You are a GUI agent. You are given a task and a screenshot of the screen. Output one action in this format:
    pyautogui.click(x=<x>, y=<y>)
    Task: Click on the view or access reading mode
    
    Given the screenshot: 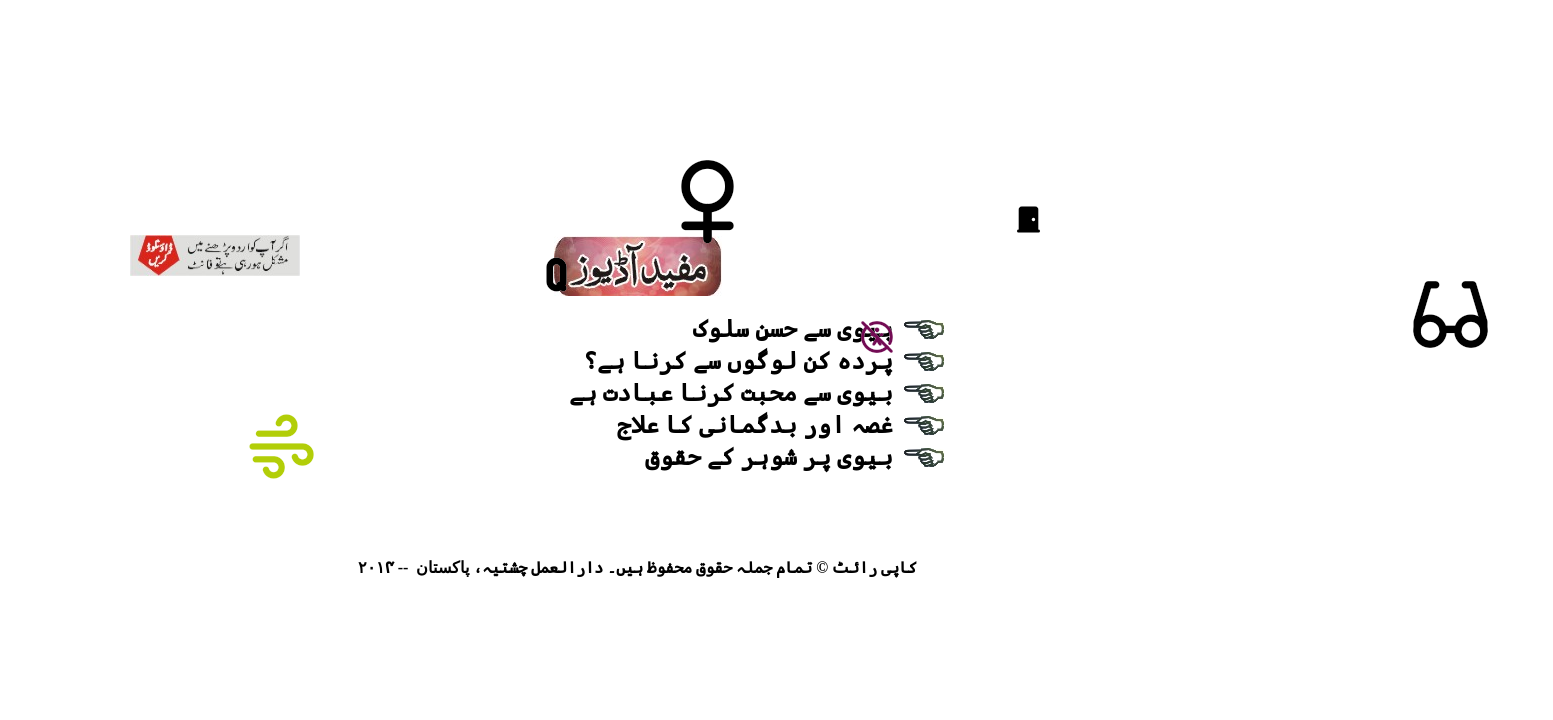 What is the action you would take?
    pyautogui.click(x=1450, y=314)
    